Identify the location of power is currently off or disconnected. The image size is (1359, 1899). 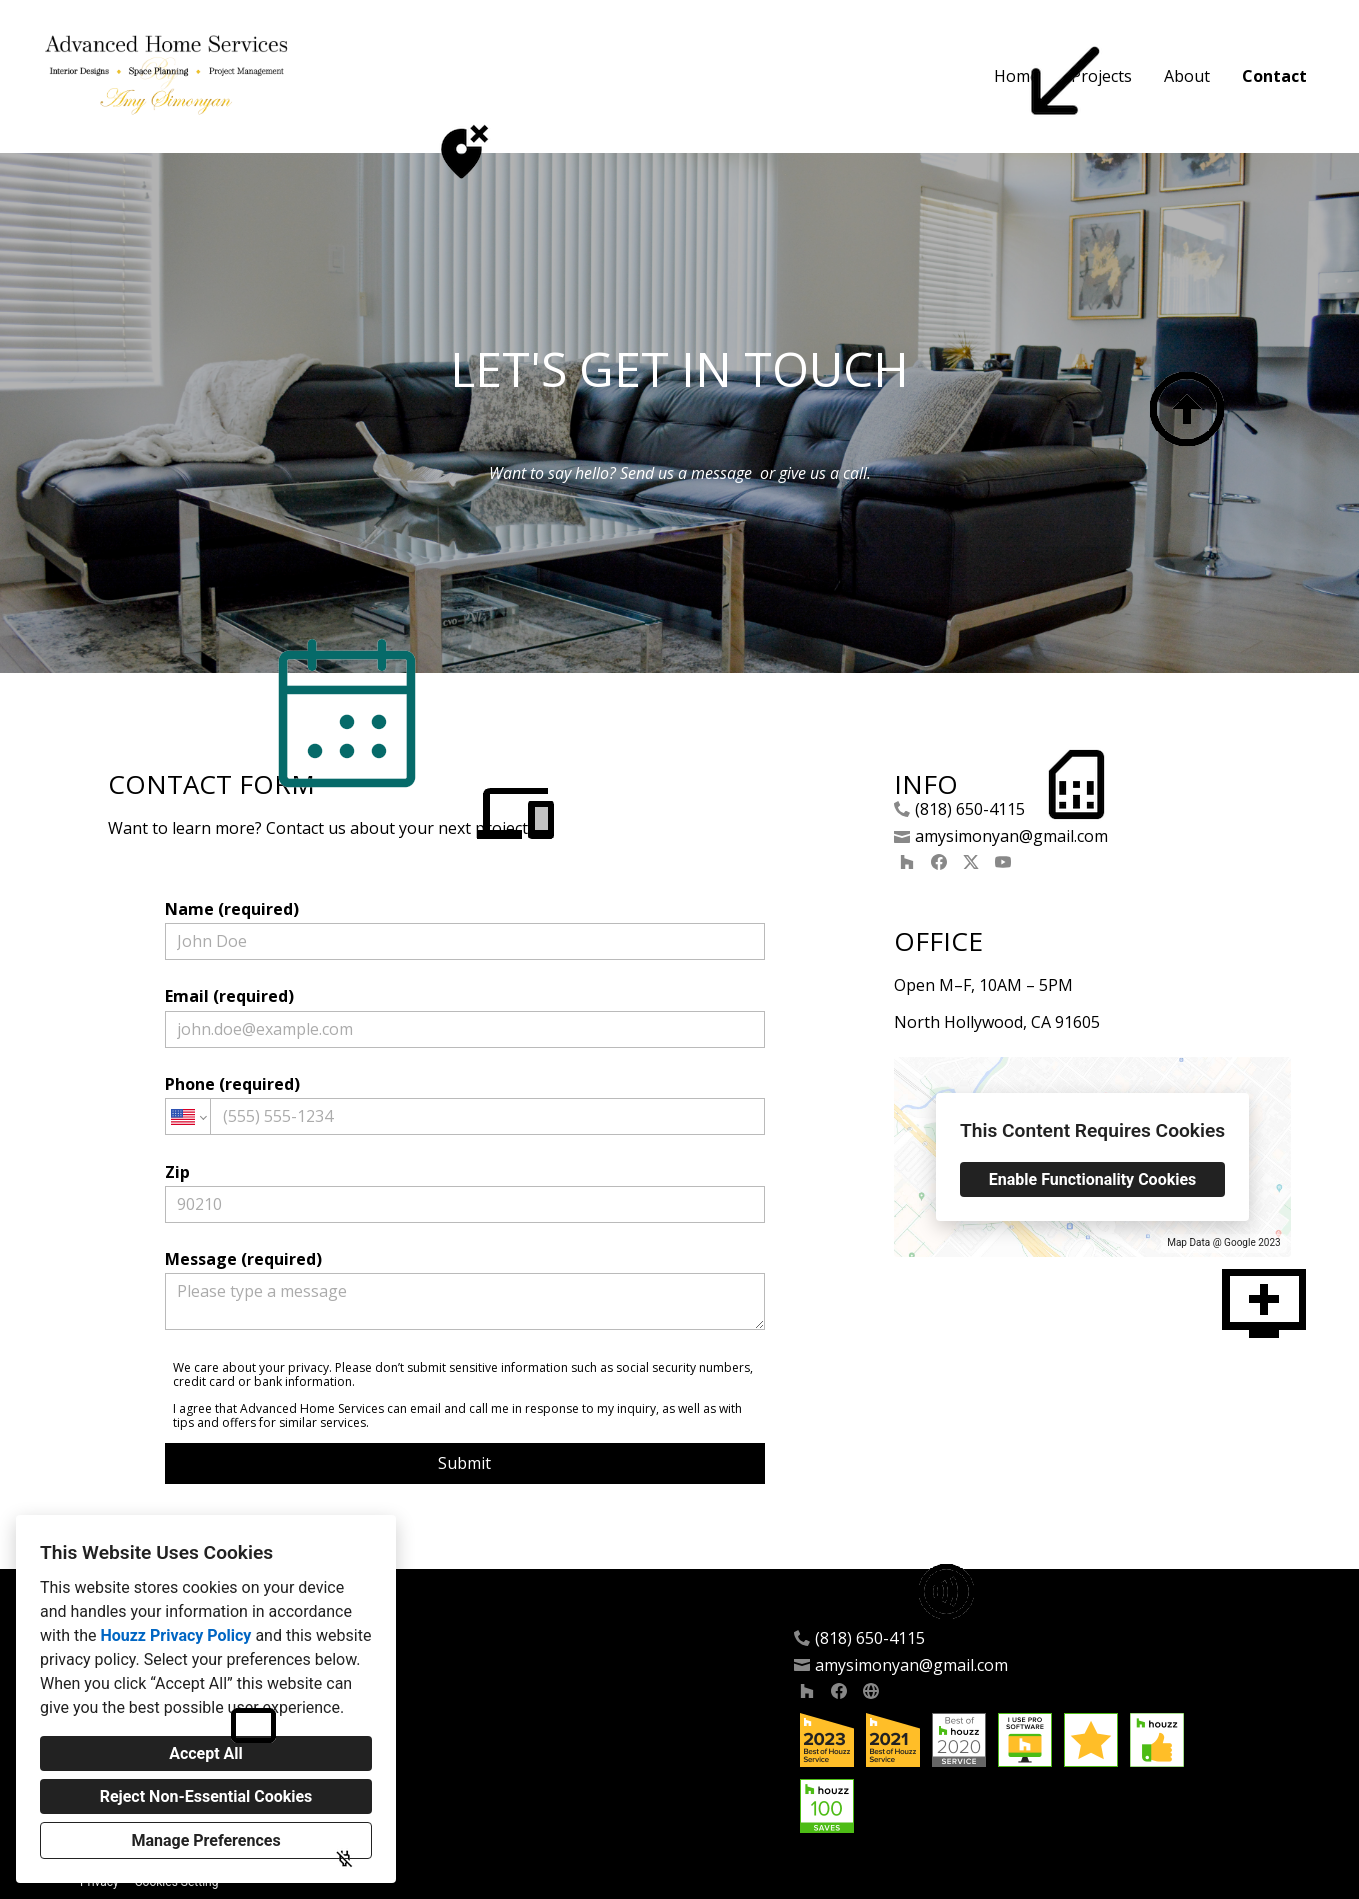
(344, 1858).